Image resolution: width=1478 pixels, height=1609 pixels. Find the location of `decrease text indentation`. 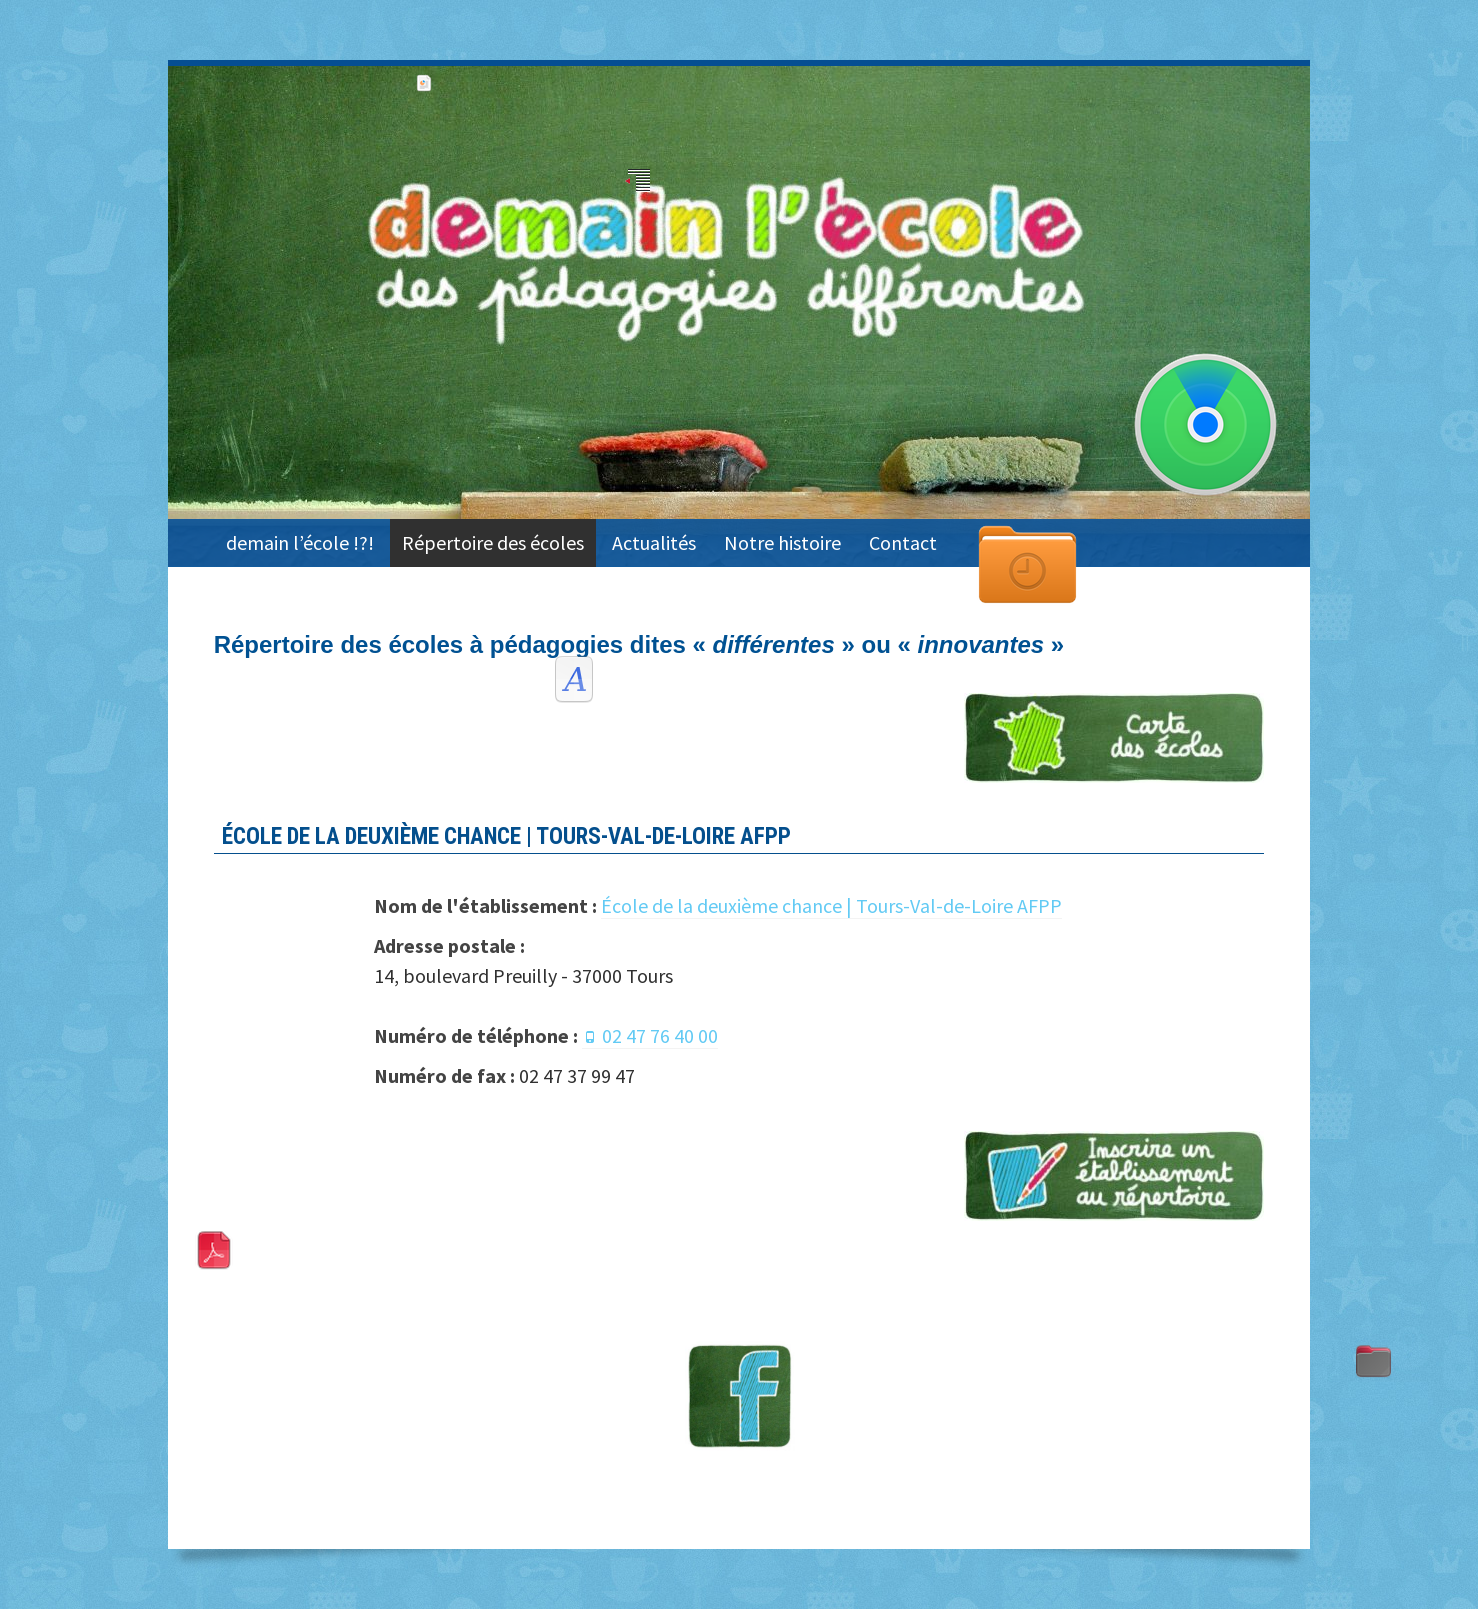

decrease text indentation is located at coordinates (638, 180).